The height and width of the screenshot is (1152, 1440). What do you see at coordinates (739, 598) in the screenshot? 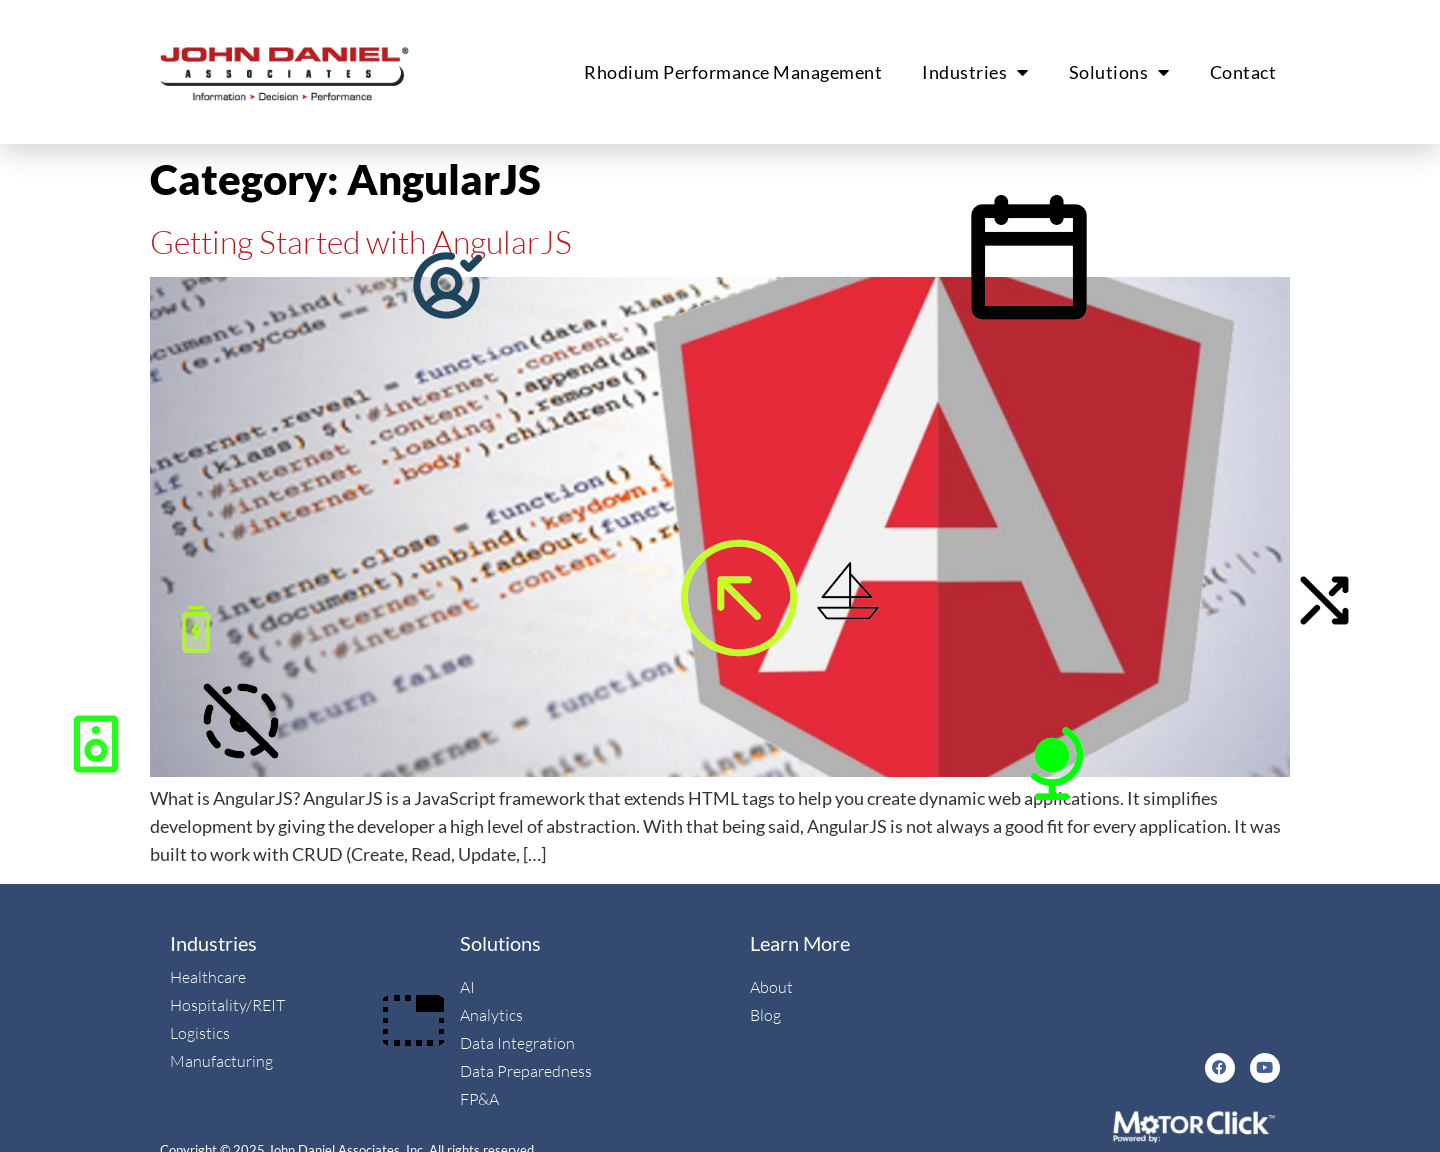
I see `navigate back to previous screen` at bounding box center [739, 598].